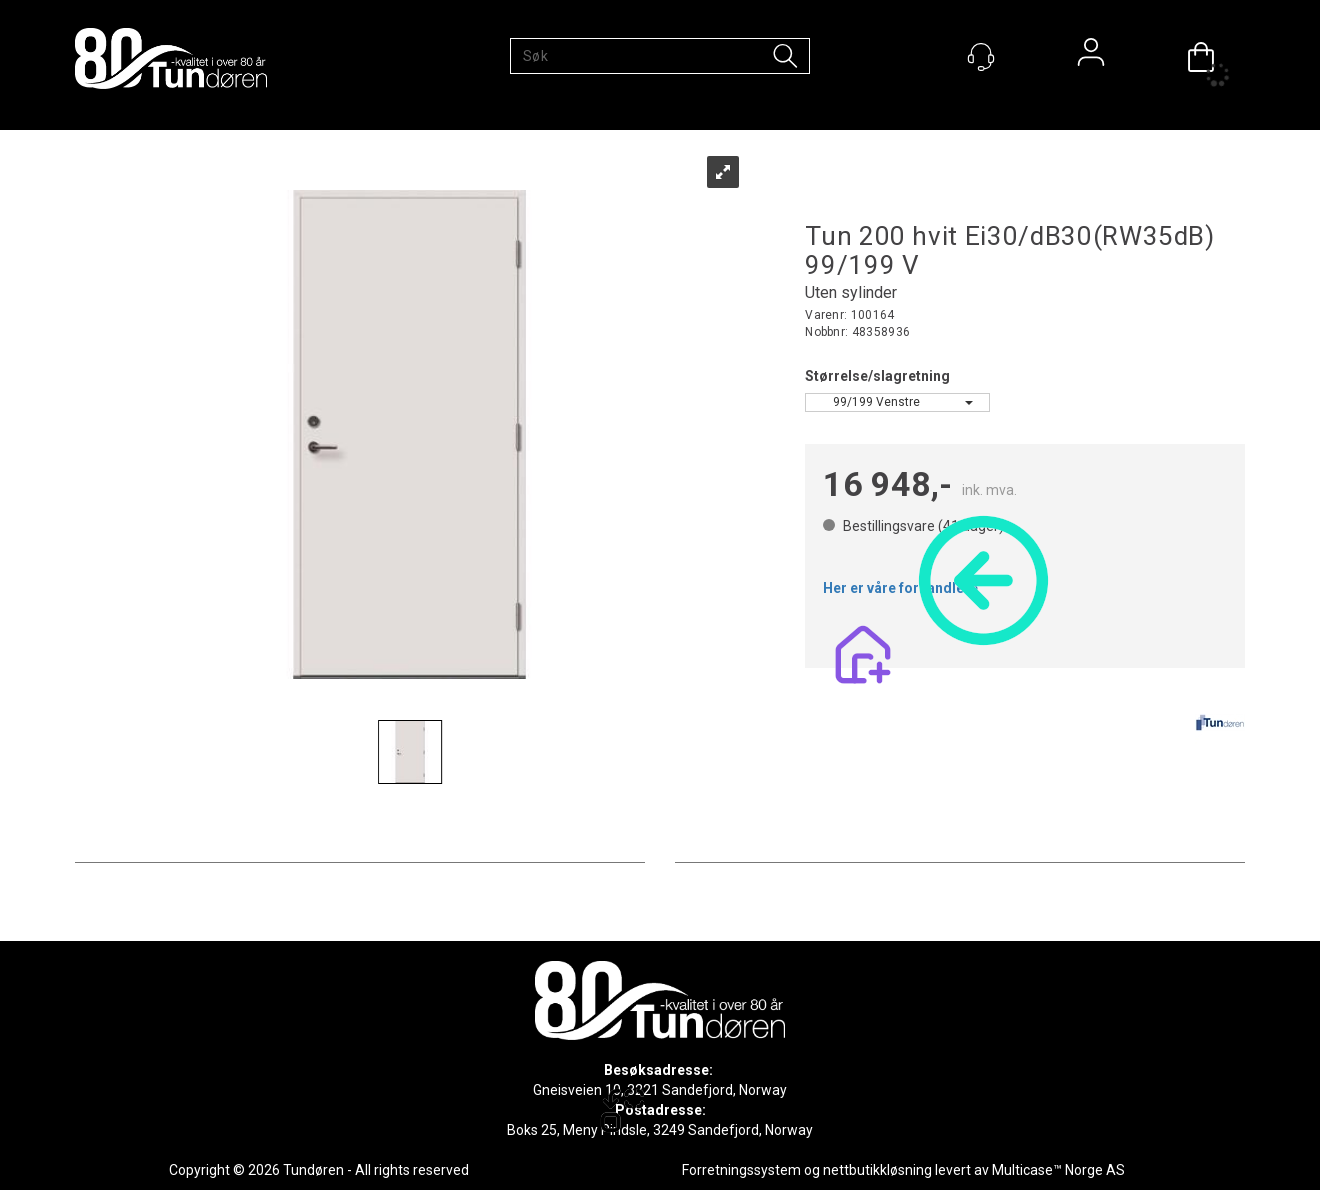 The height and width of the screenshot is (1190, 1320). I want to click on go back to the previous screen, so click(983, 580).